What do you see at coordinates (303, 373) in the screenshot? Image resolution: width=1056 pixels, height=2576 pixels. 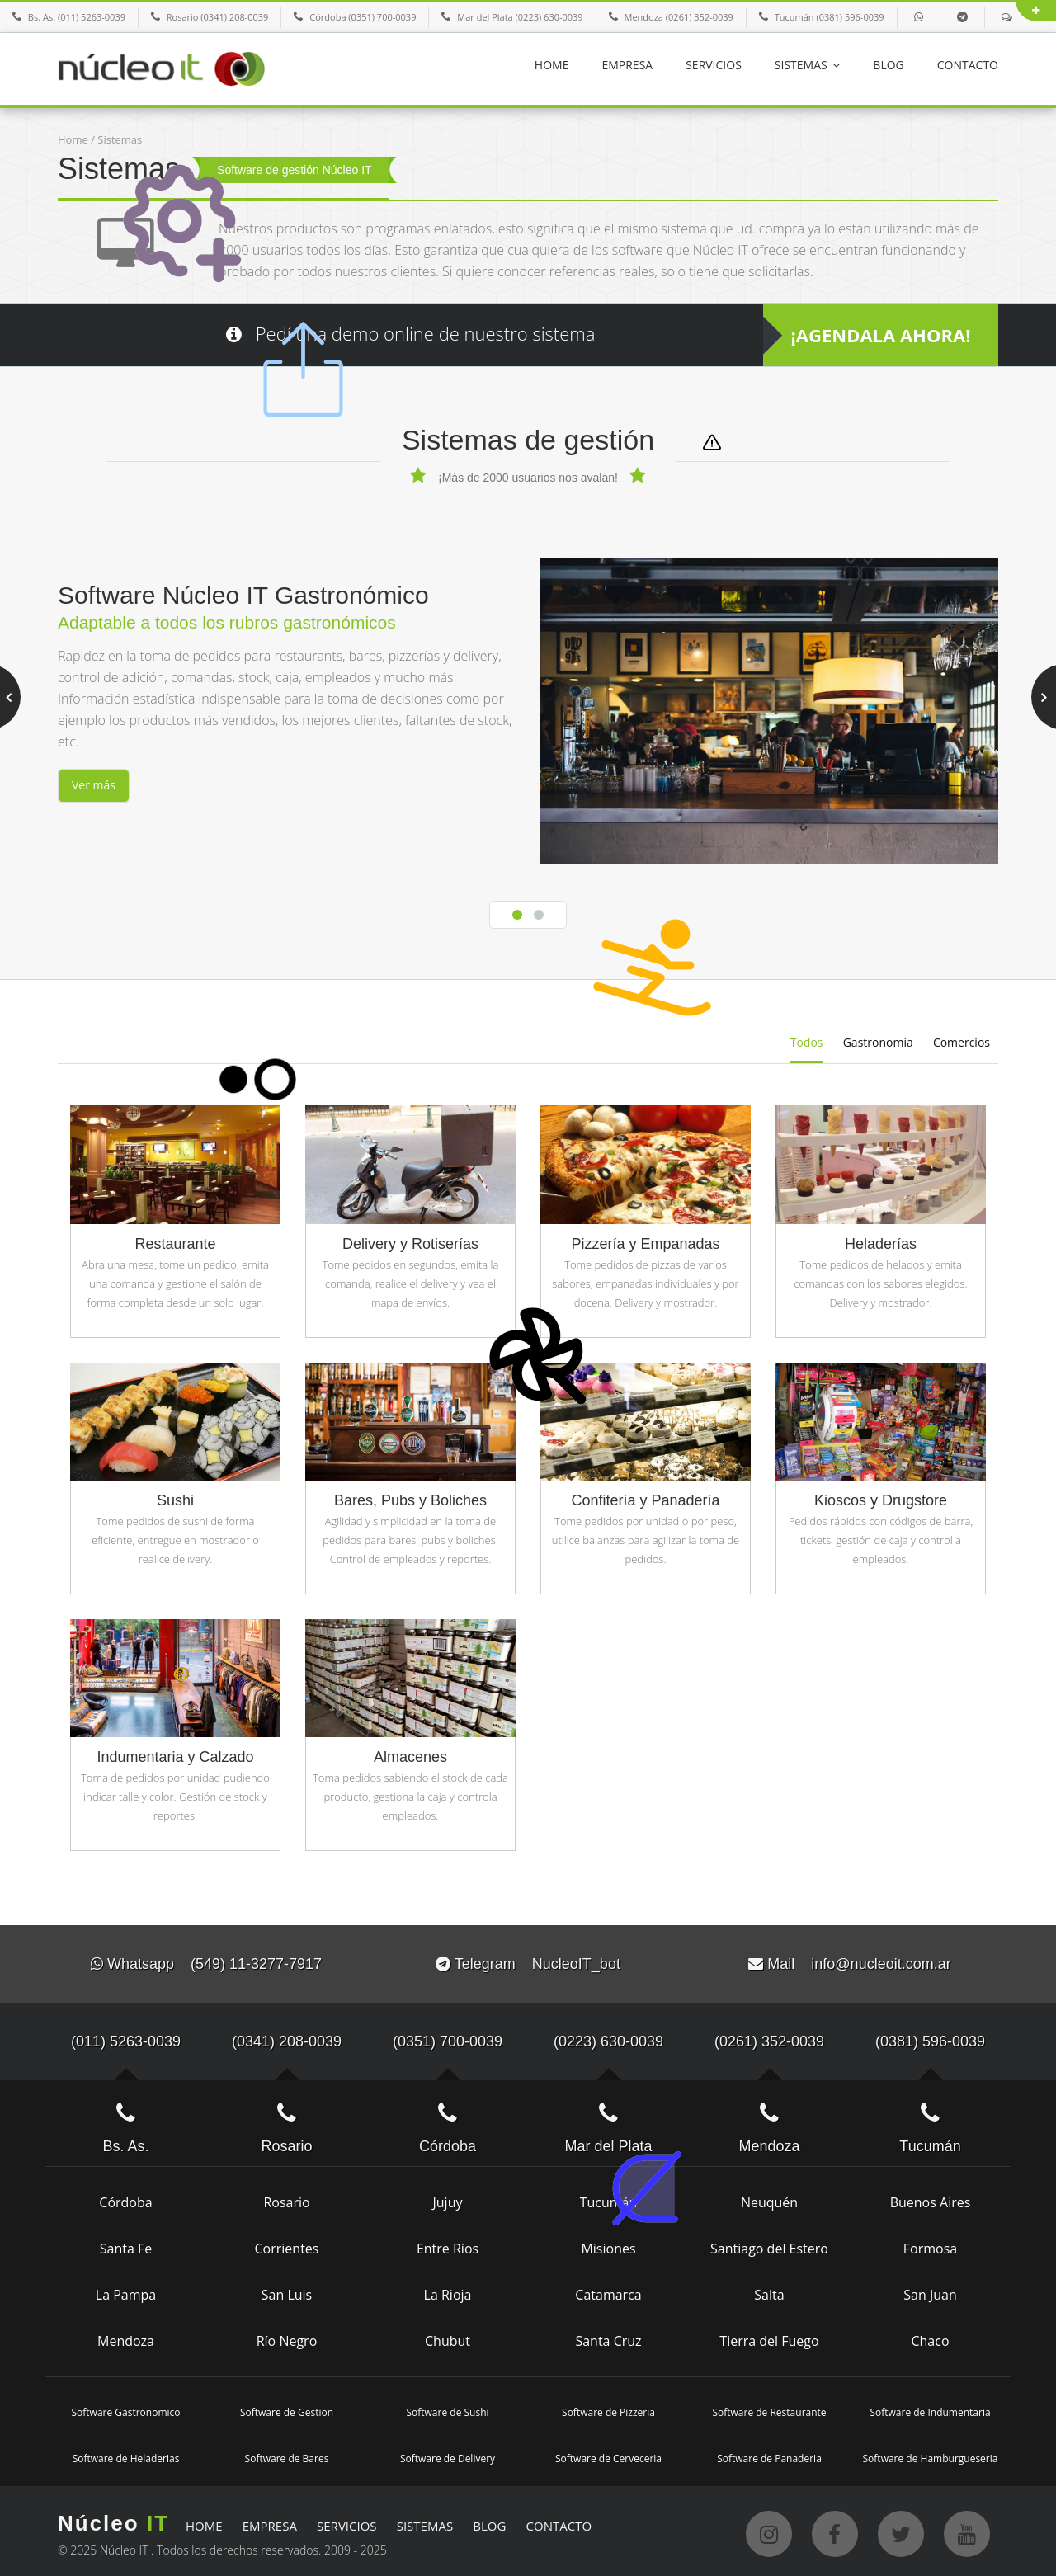 I see `export or share content to another app` at bounding box center [303, 373].